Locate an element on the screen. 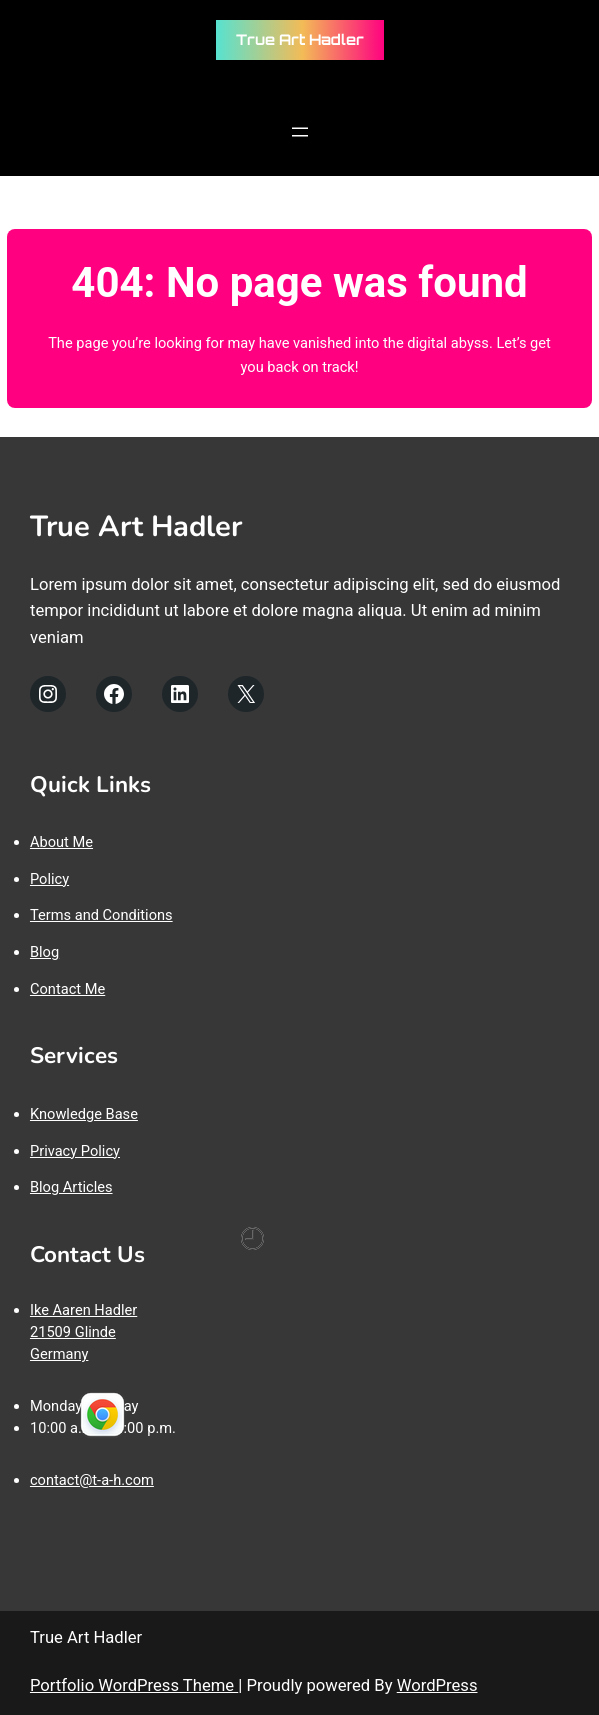 This screenshot has width=599, height=1715. view slideshow or presentation mode is located at coordinates (252, 1238).